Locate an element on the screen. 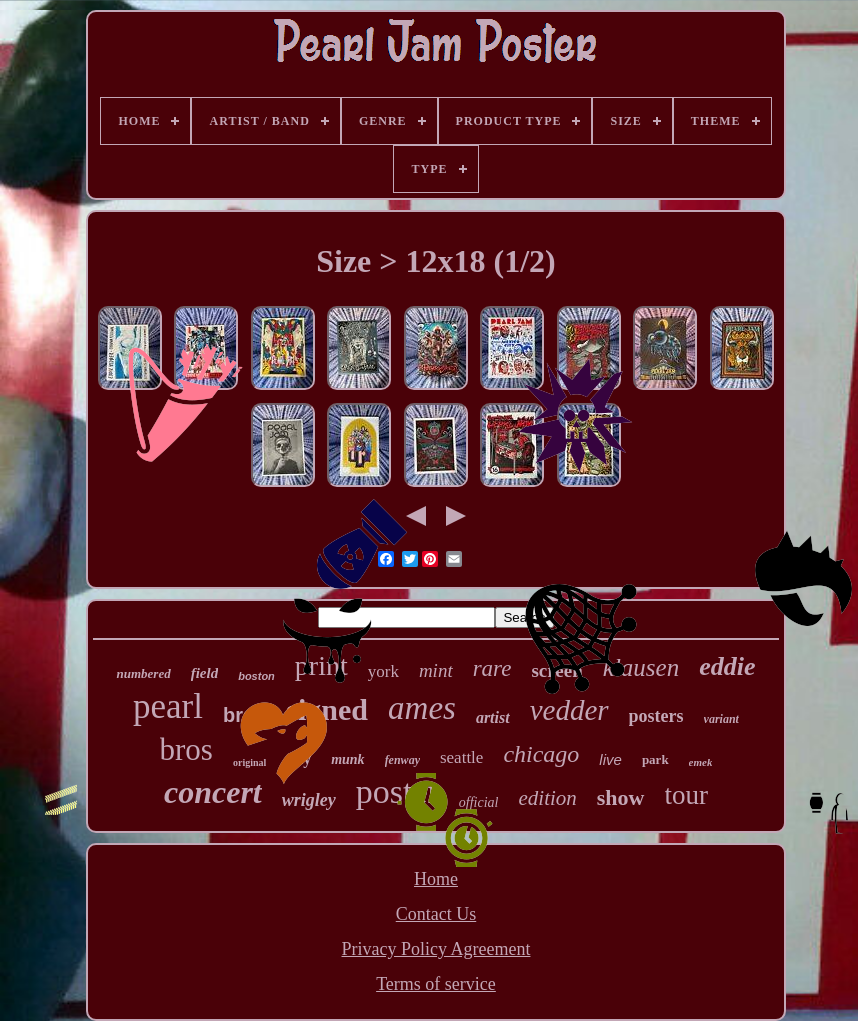 The width and height of the screenshot is (858, 1021). decorative lantern item in a game inventory is located at coordinates (830, 813).